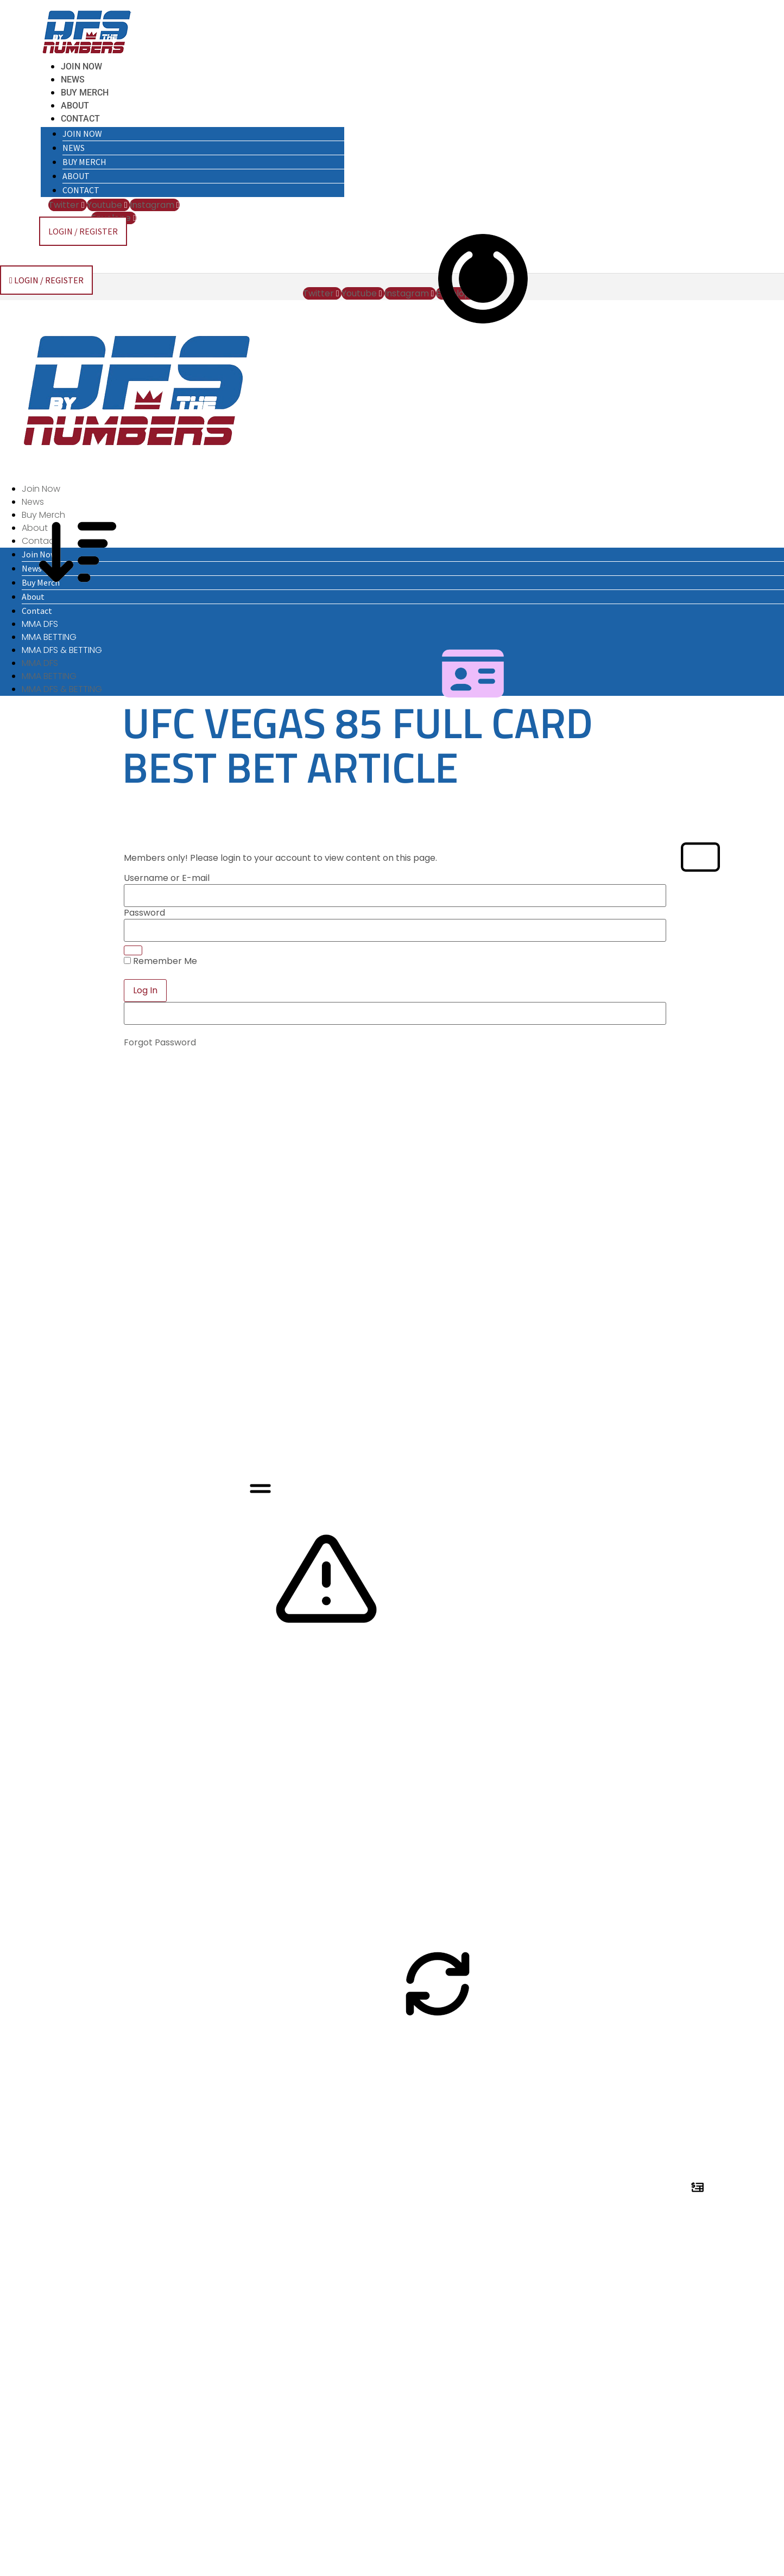 The width and height of the screenshot is (784, 2576). Describe the element at coordinates (698, 2187) in the screenshot. I see `view invoice or billing details` at that location.